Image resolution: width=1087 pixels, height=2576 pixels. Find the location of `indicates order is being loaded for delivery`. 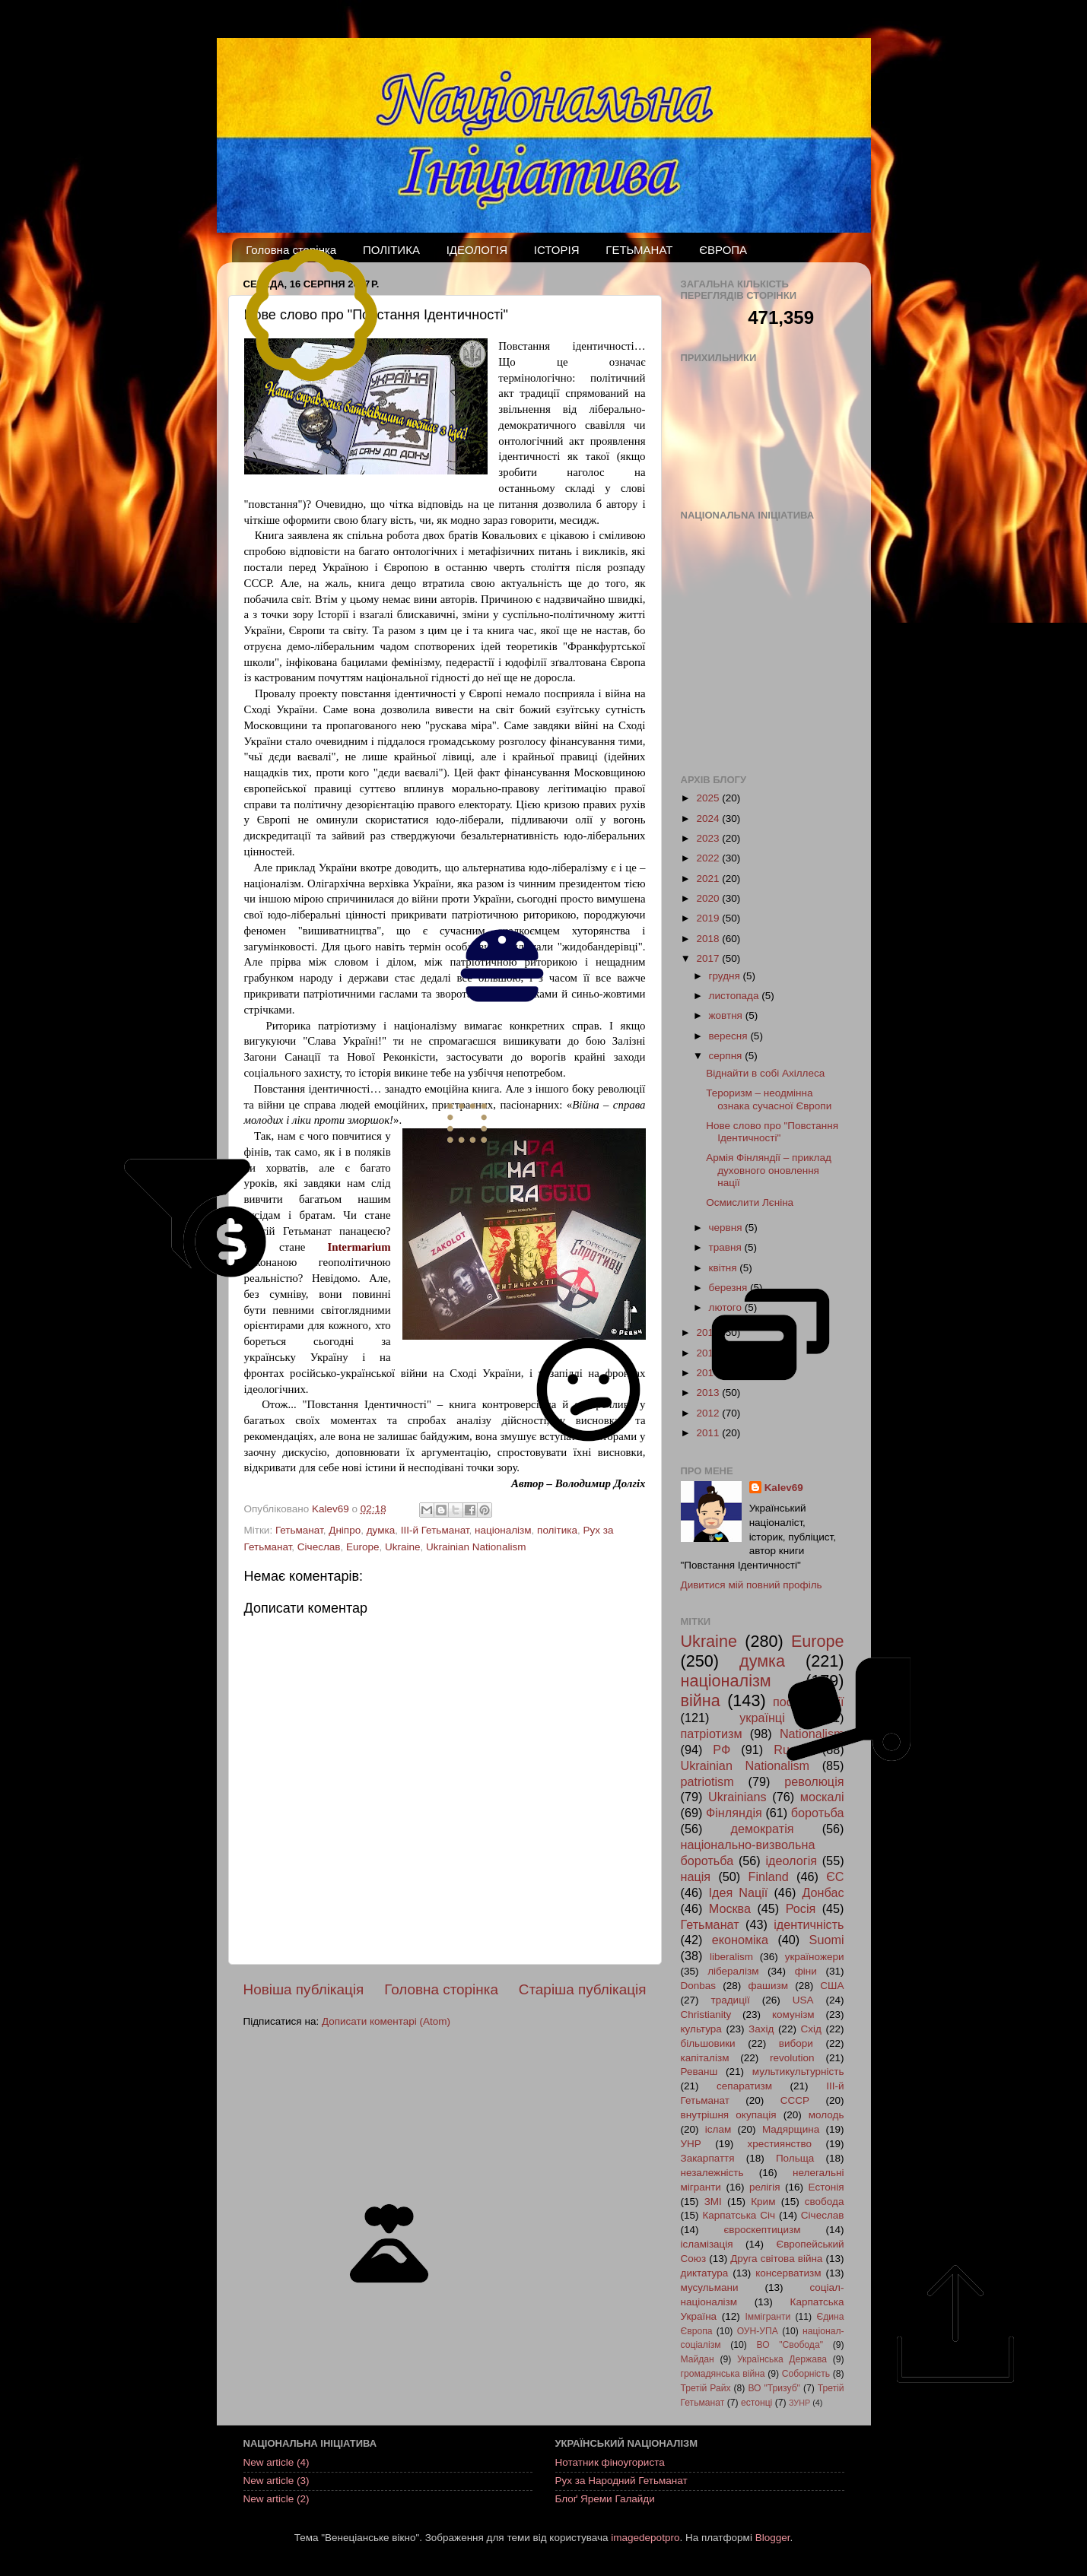

indicates order is being loaded for delivery is located at coordinates (848, 1705).